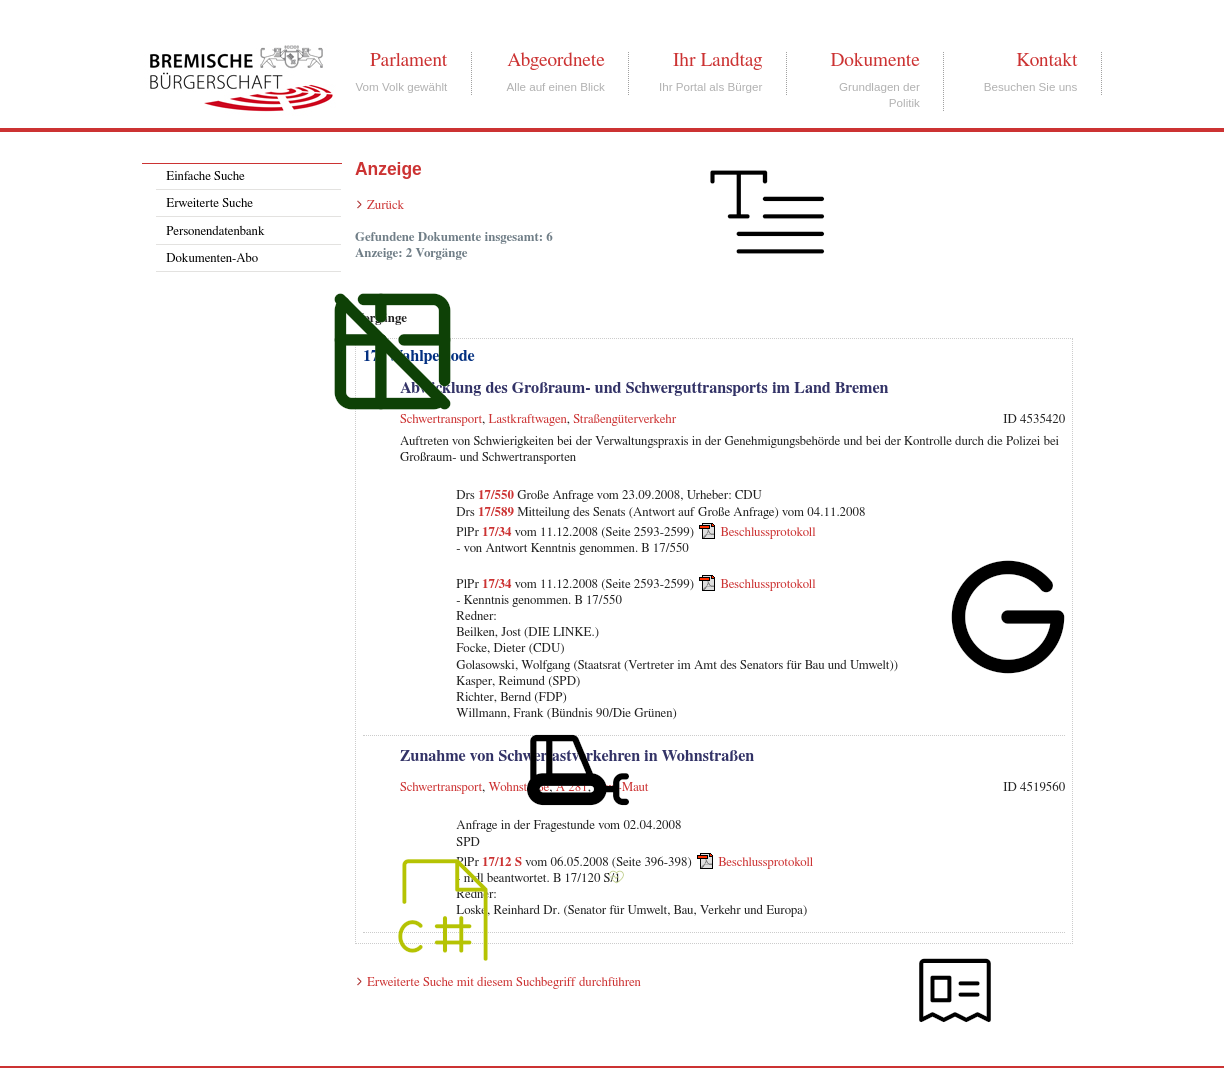 This screenshot has width=1224, height=1068. What do you see at coordinates (955, 989) in the screenshot?
I see `view news articles or press clippings` at bounding box center [955, 989].